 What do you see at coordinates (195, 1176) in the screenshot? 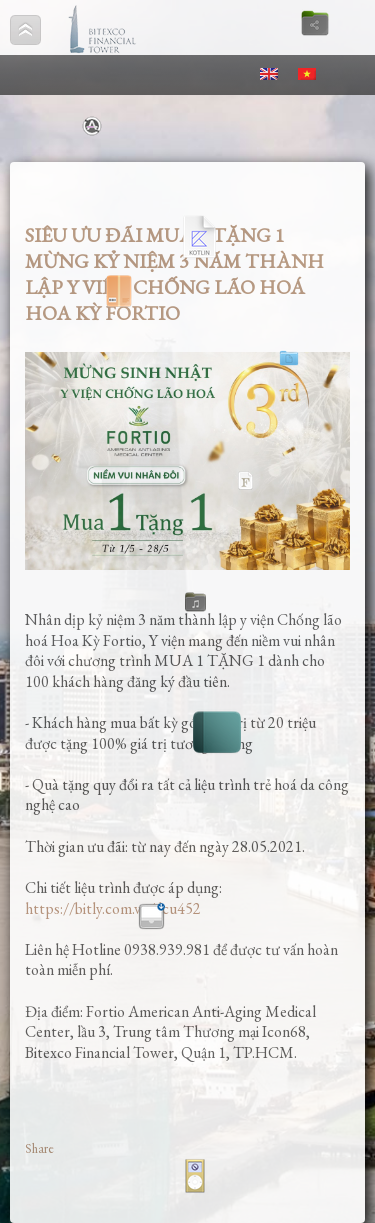
I see `iPod mini device in gold color` at bounding box center [195, 1176].